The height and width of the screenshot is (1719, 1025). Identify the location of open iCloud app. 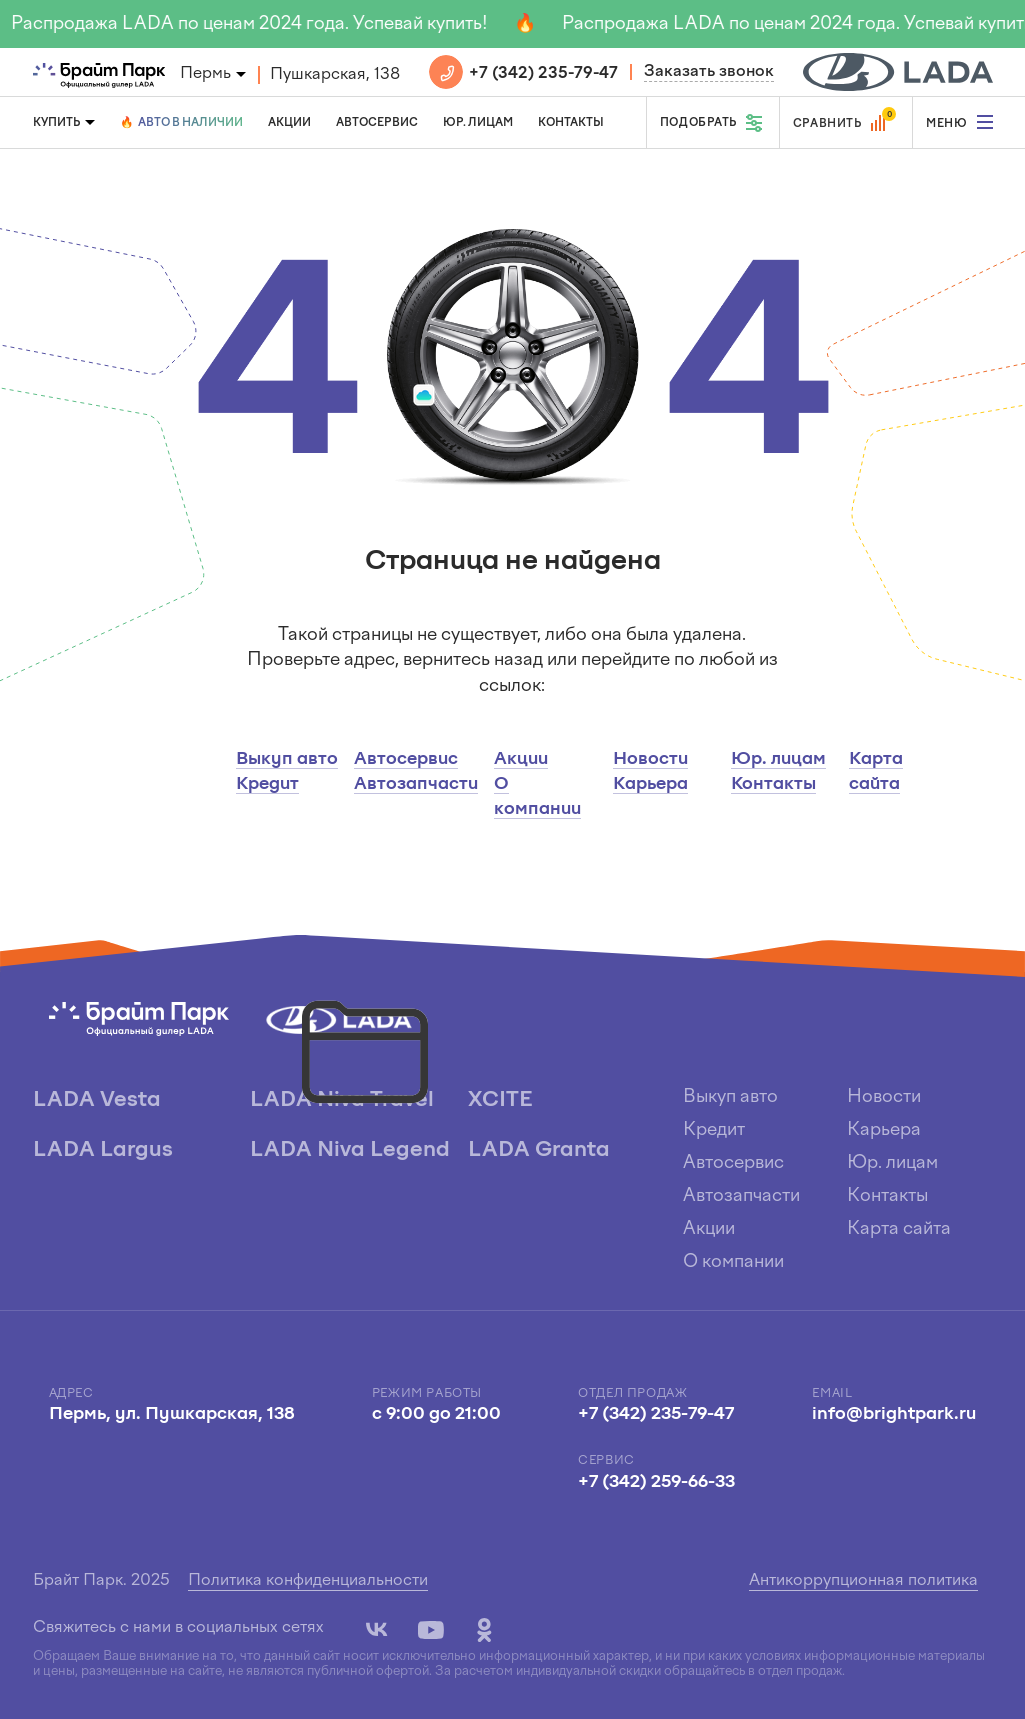
(424, 395).